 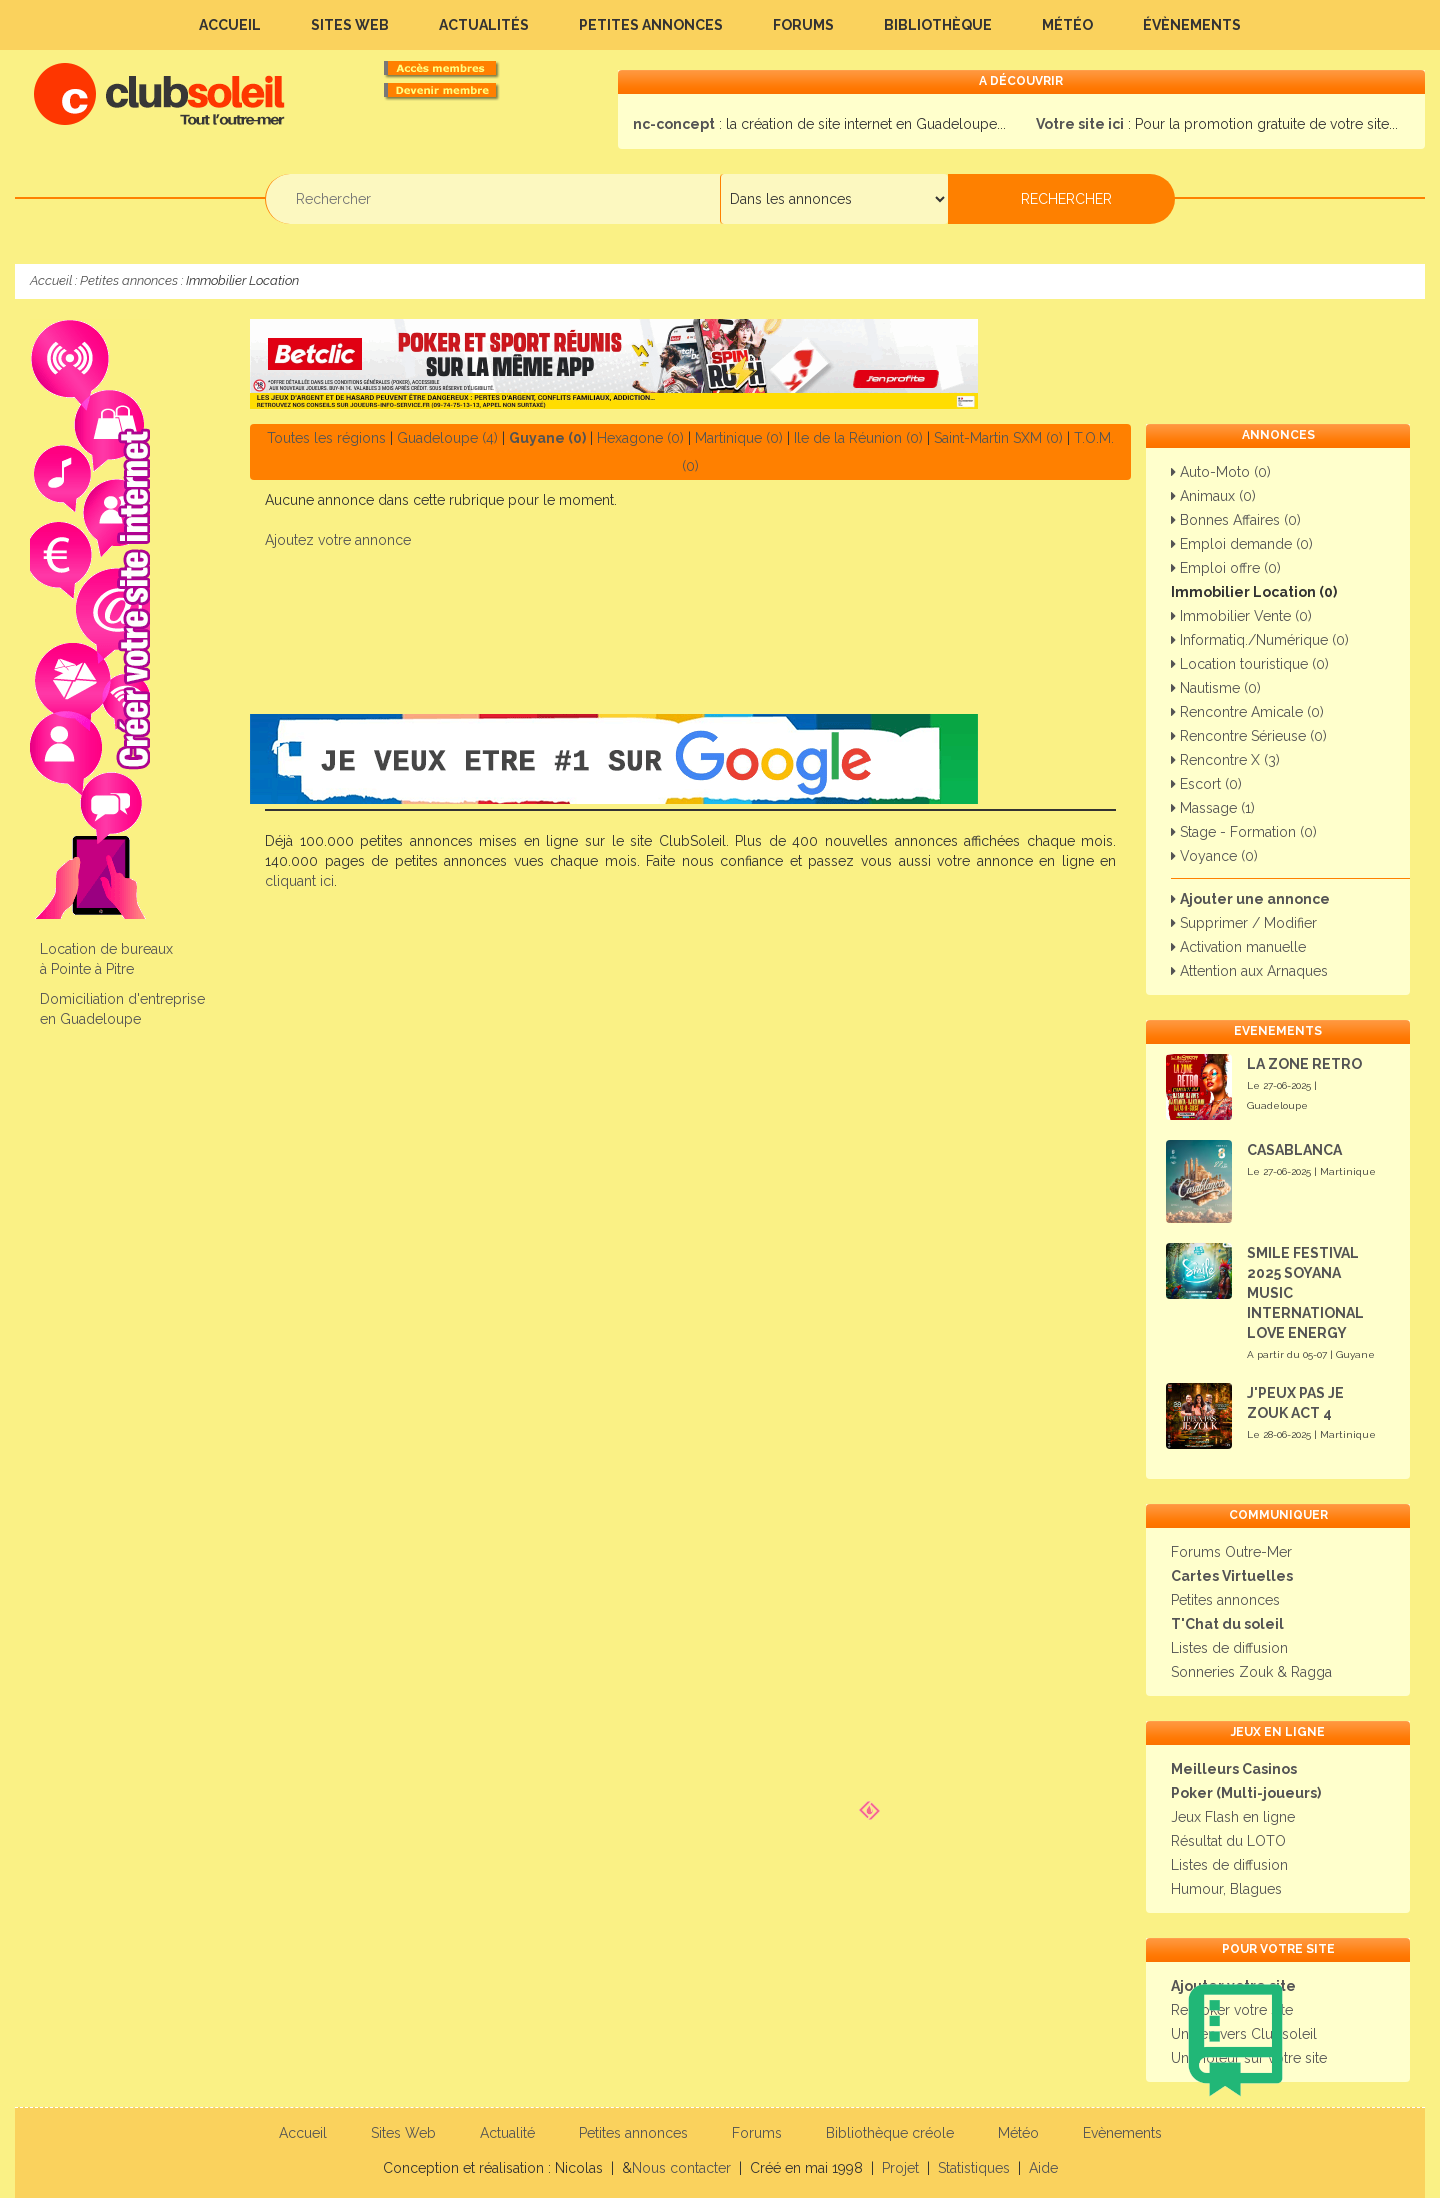 What do you see at coordinates (1235, 2036) in the screenshot?
I see `access a git repository` at bounding box center [1235, 2036].